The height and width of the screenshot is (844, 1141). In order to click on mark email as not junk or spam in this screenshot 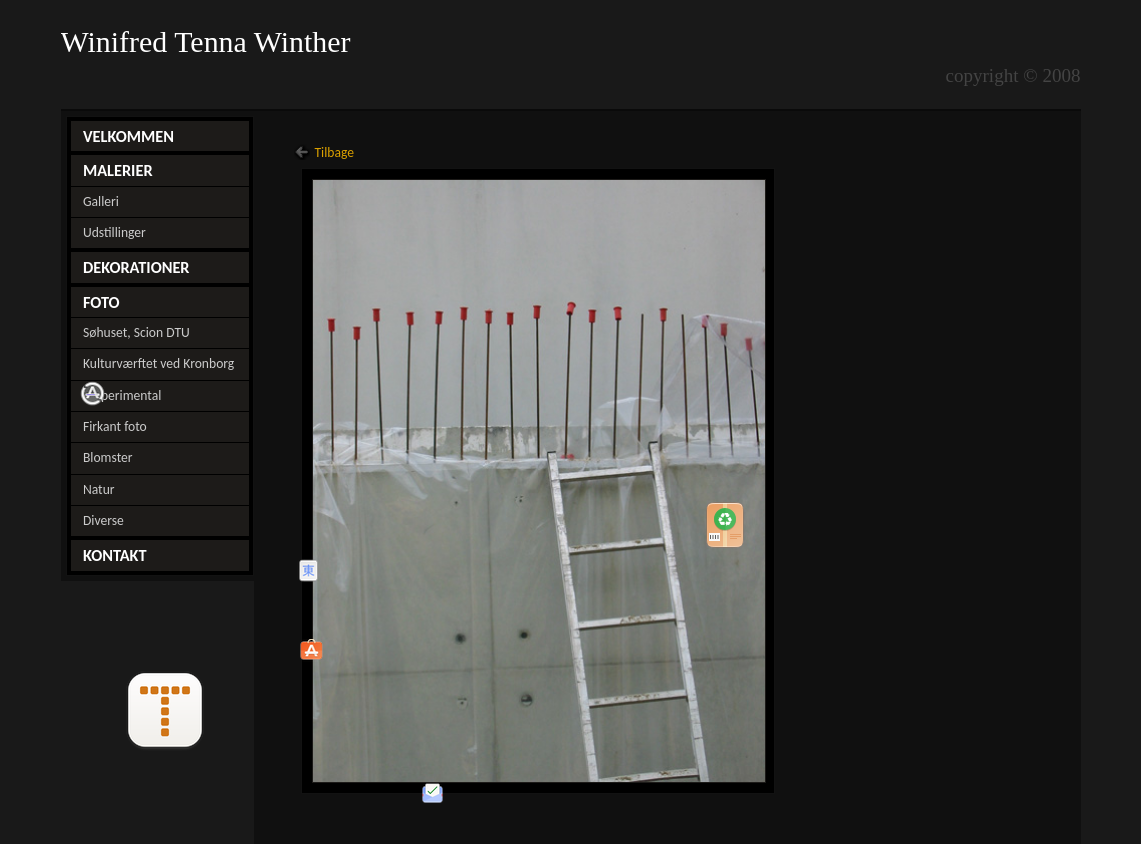, I will do `click(432, 793)`.